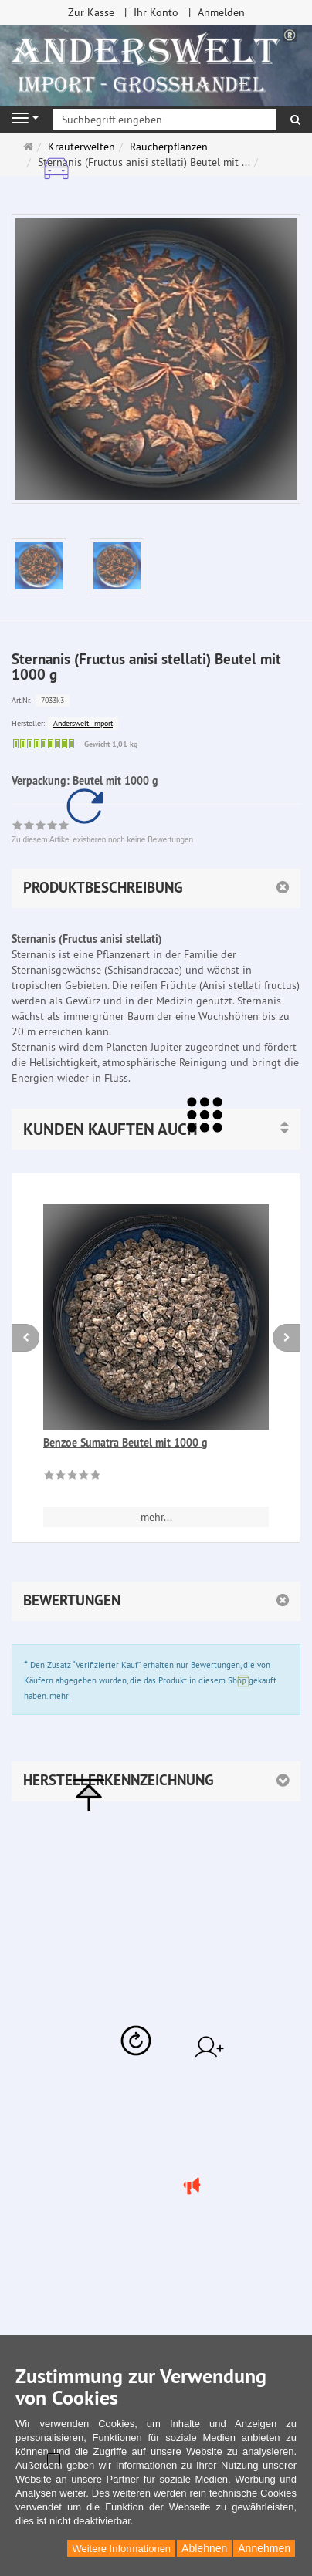  Describe the element at coordinates (243, 1681) in the screenshot. I see `download to storage or archive` at that location.